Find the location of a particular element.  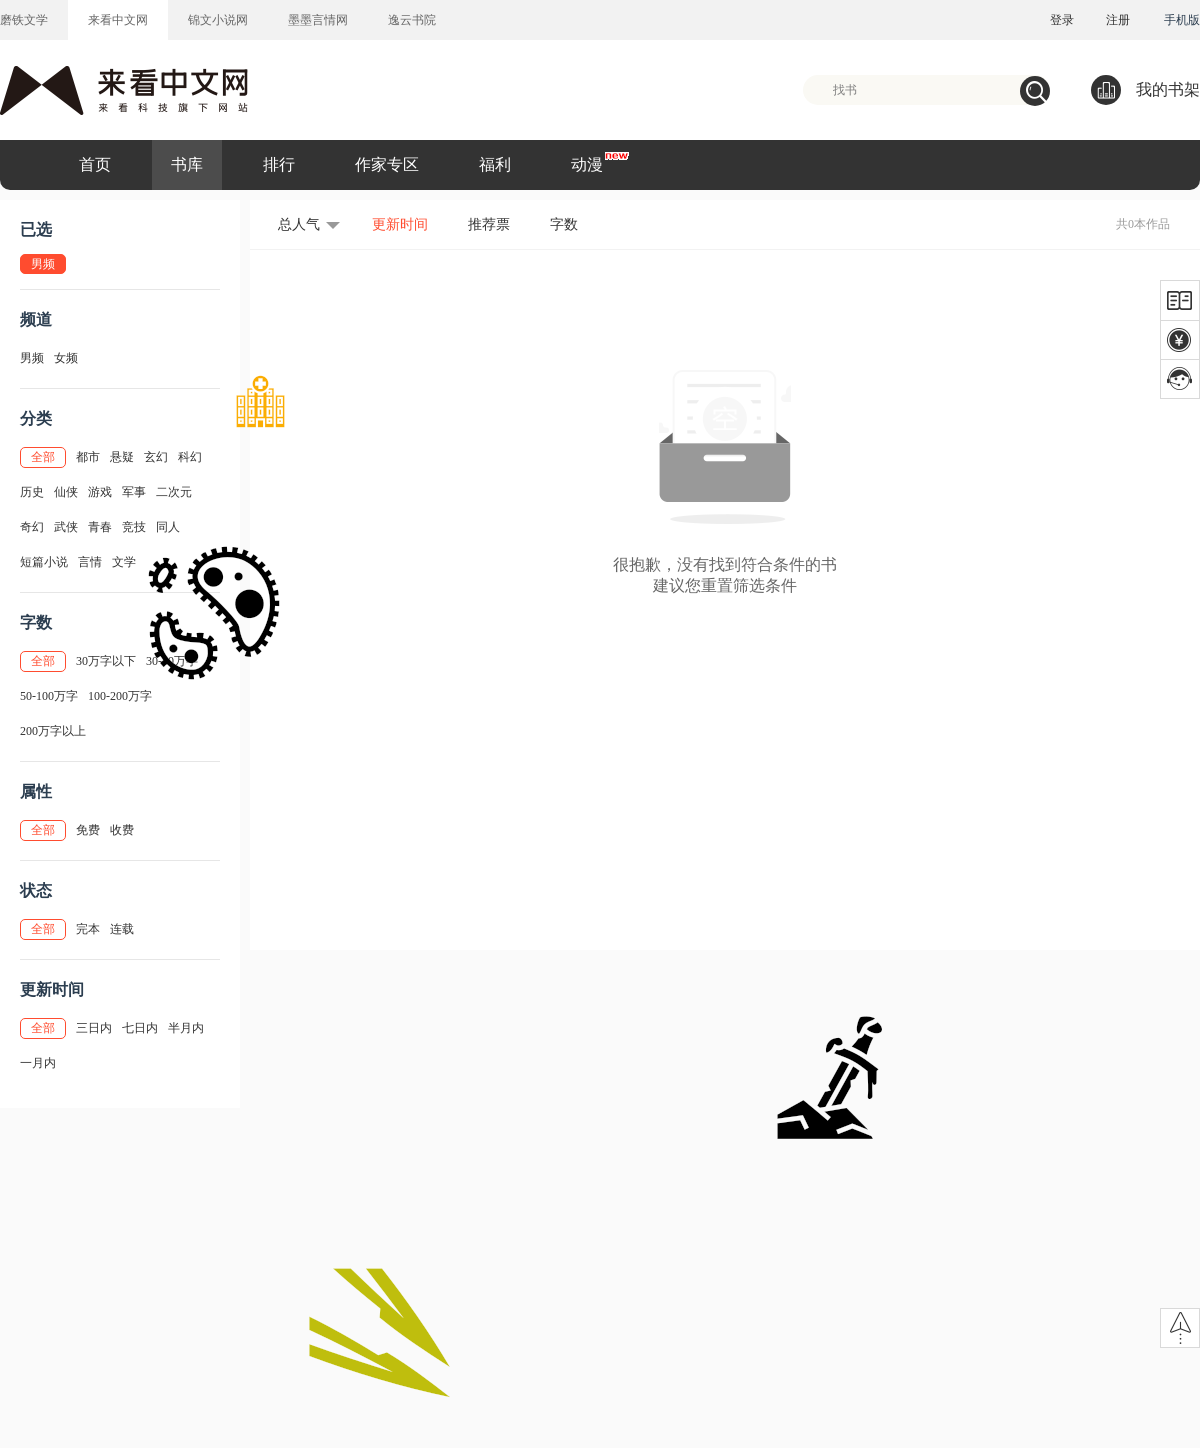

perform a precision attack or critical strike is located at coordinates (380, 1339).